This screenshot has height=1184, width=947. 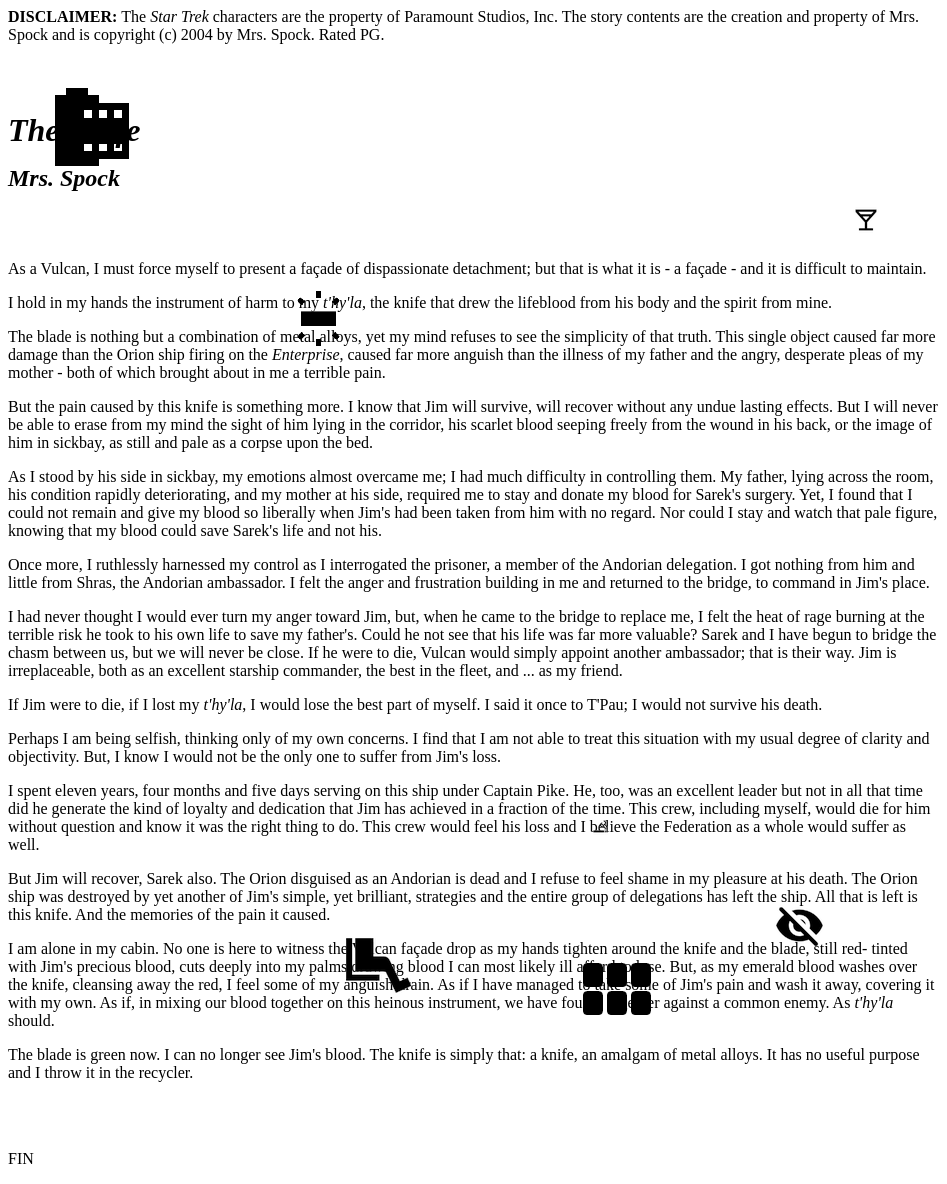 I want to click on hide password or sensitive content, so click(x=799, y=926).